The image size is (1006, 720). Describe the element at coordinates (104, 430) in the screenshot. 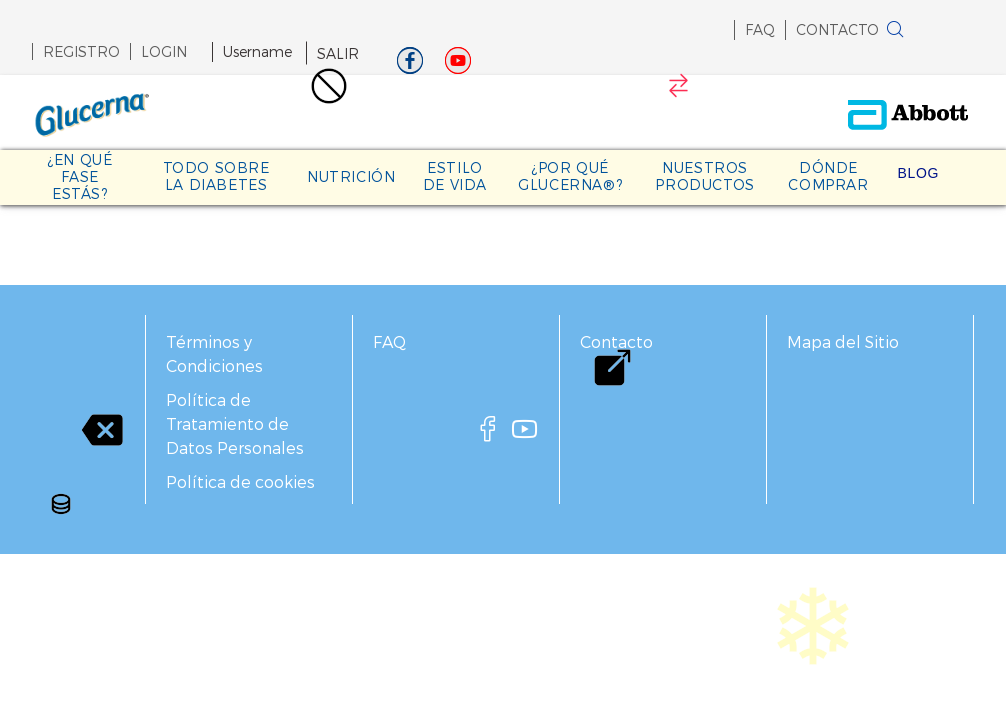

I see `delete the last character entered` at that location.